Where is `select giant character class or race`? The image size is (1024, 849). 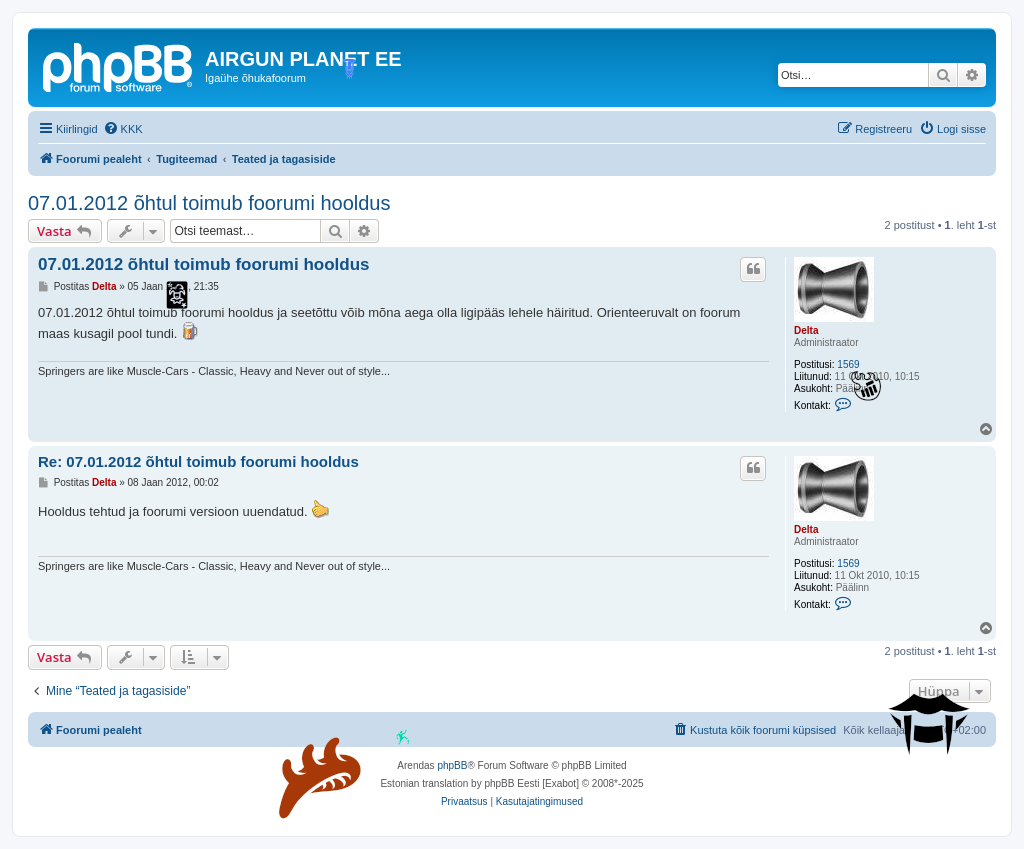
select giant character class or race is located at coordinates (403, 737).